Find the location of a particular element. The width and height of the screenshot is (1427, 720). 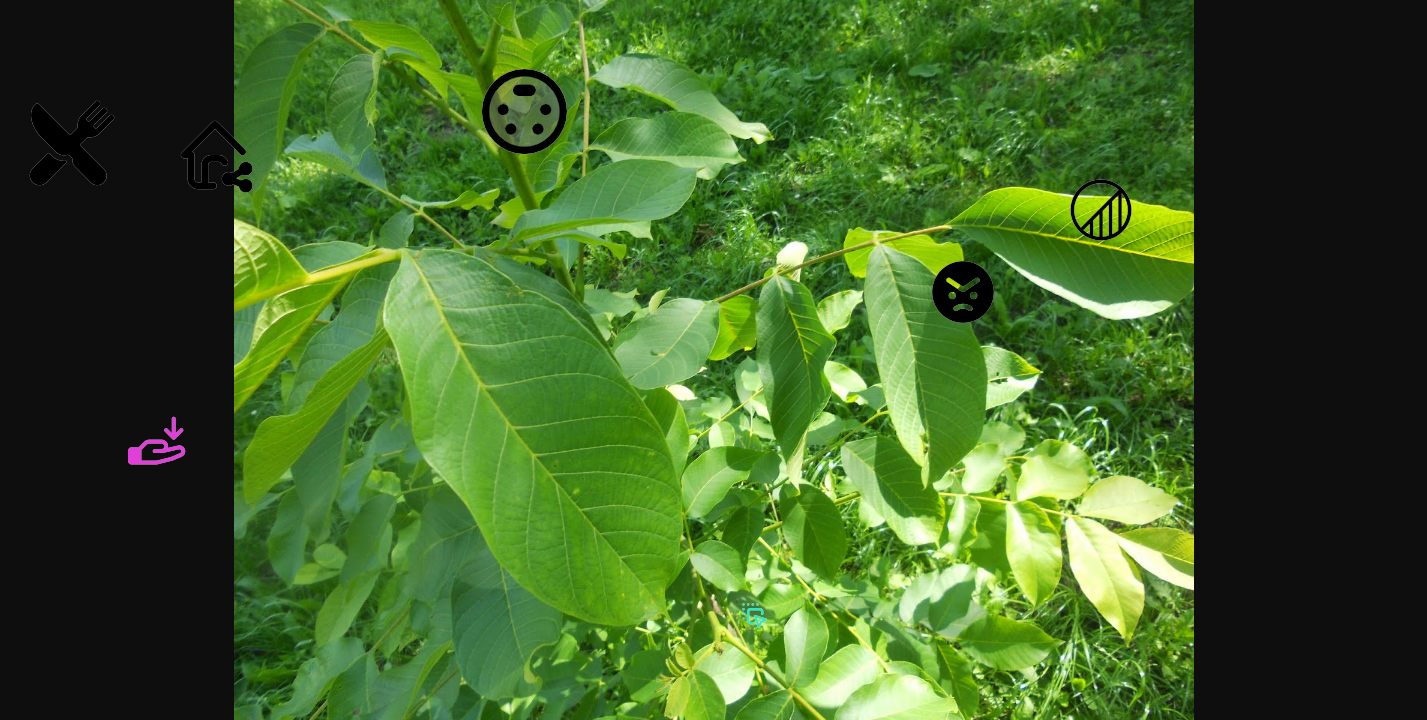

share your home address or location is located at coordinates (215, 155).